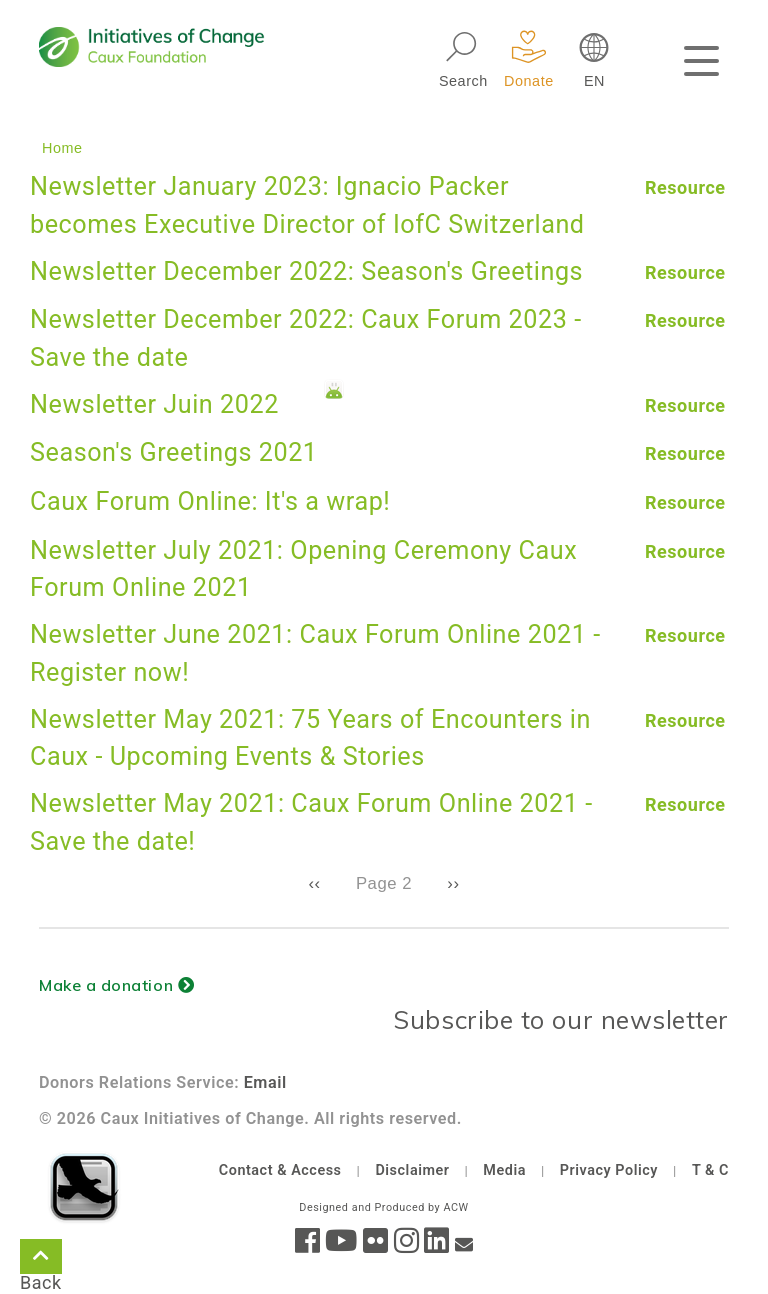  I want to click on open Setzer LaTeX editor application, so click(84, 1187).